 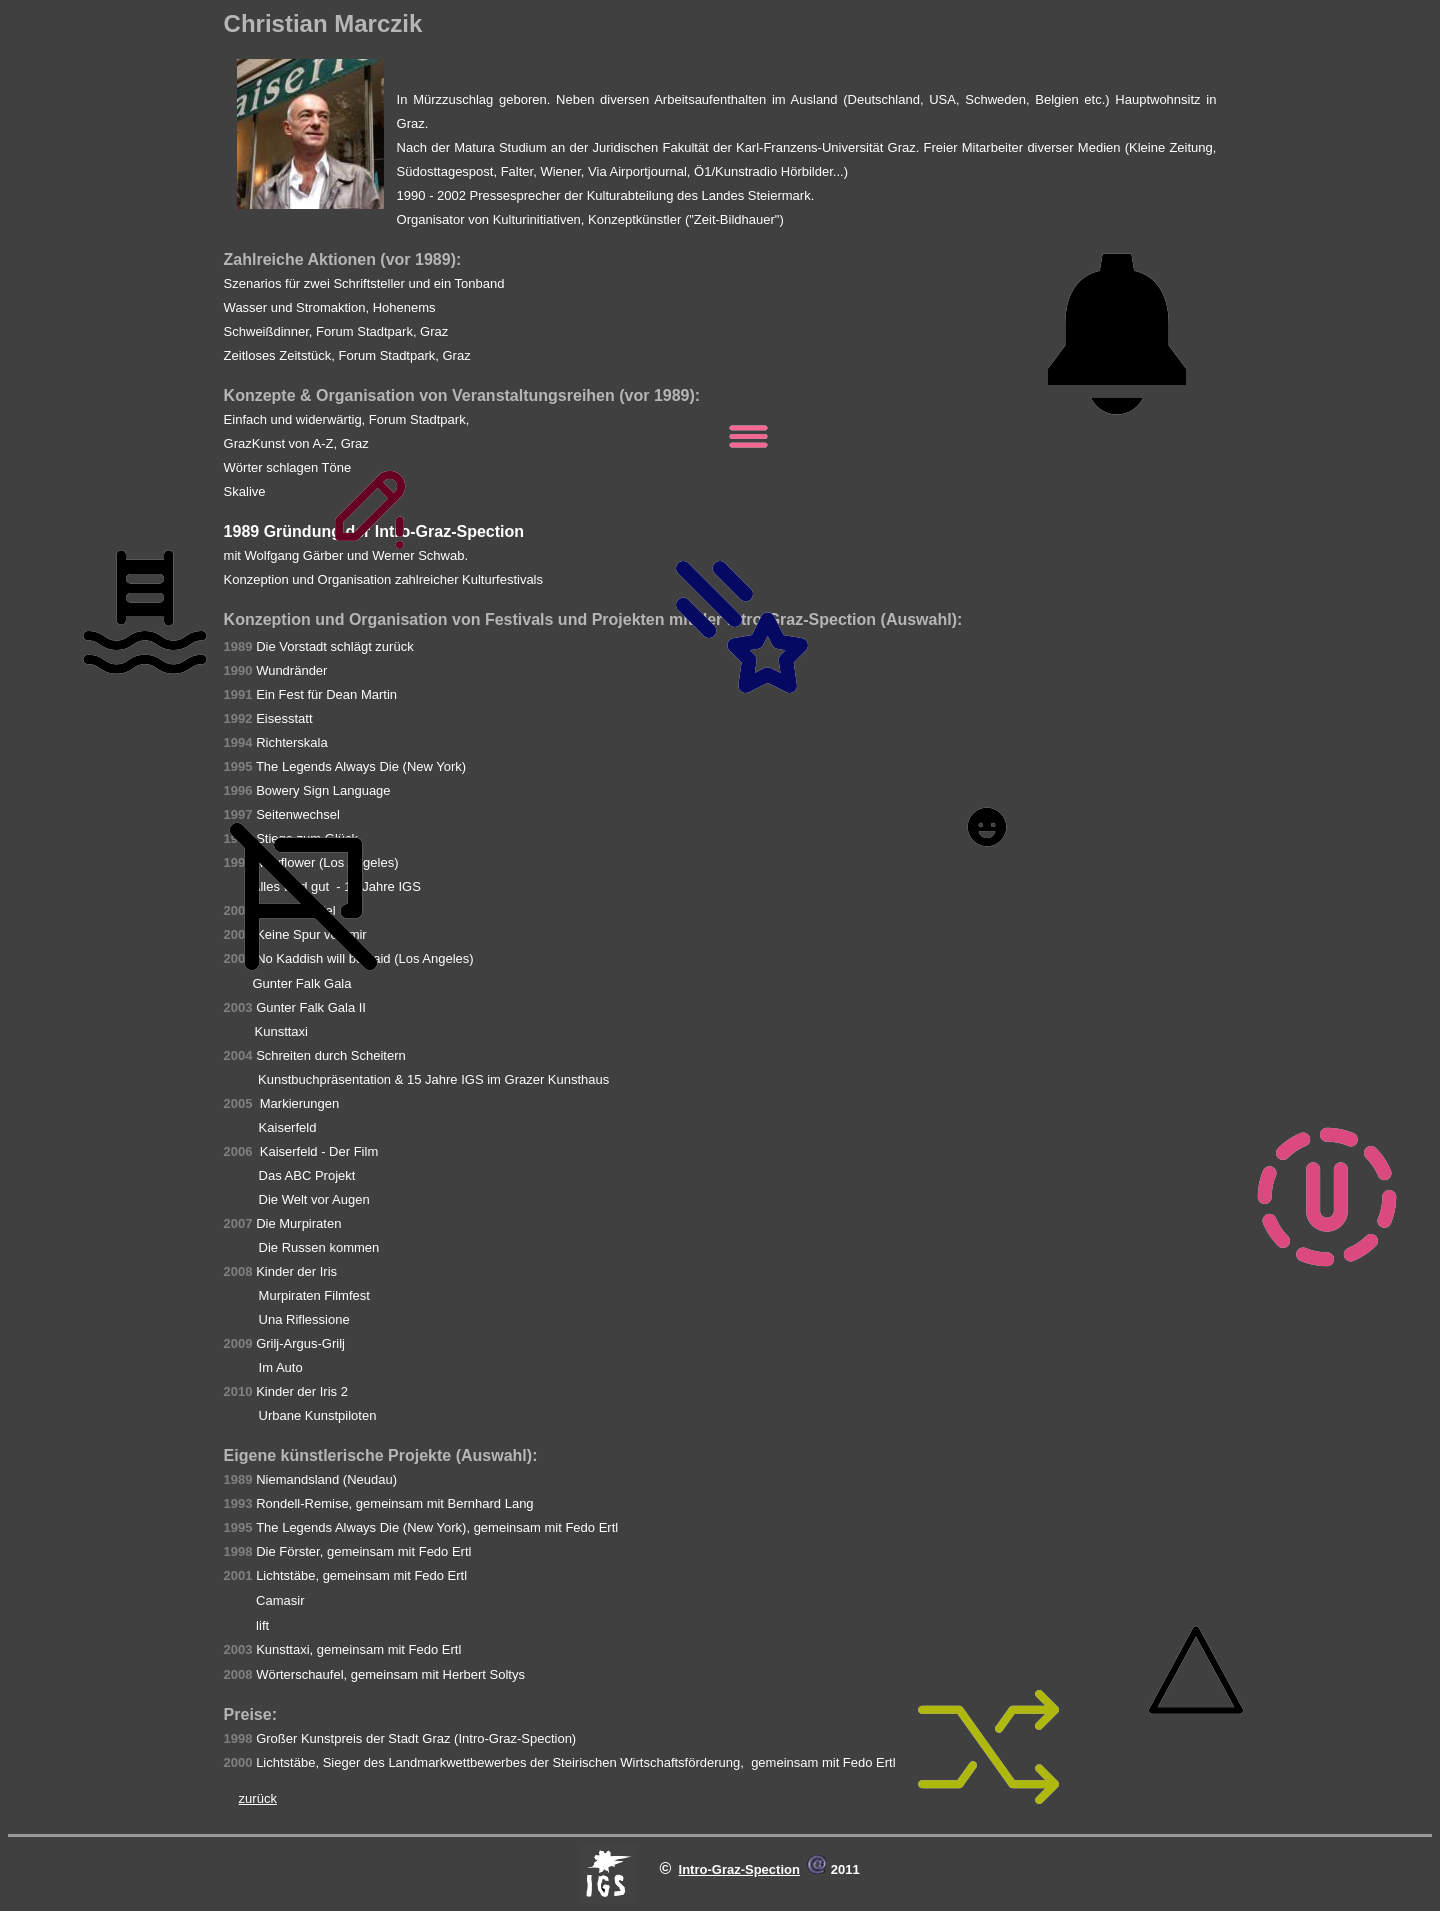 I want to click on indicates a warning or caution state, so click(x=1196, y=1670).